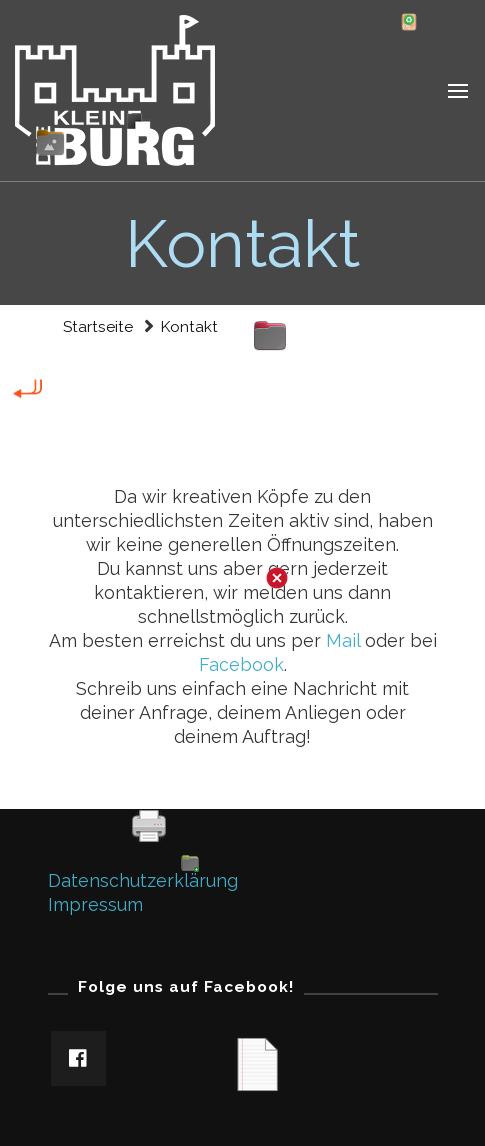 The width and height of the screenshot is (485, 1146). What do you see at coordinates (190, 863) in the screenshot?
I see `create a new folder` at bounding box center [190, 863].